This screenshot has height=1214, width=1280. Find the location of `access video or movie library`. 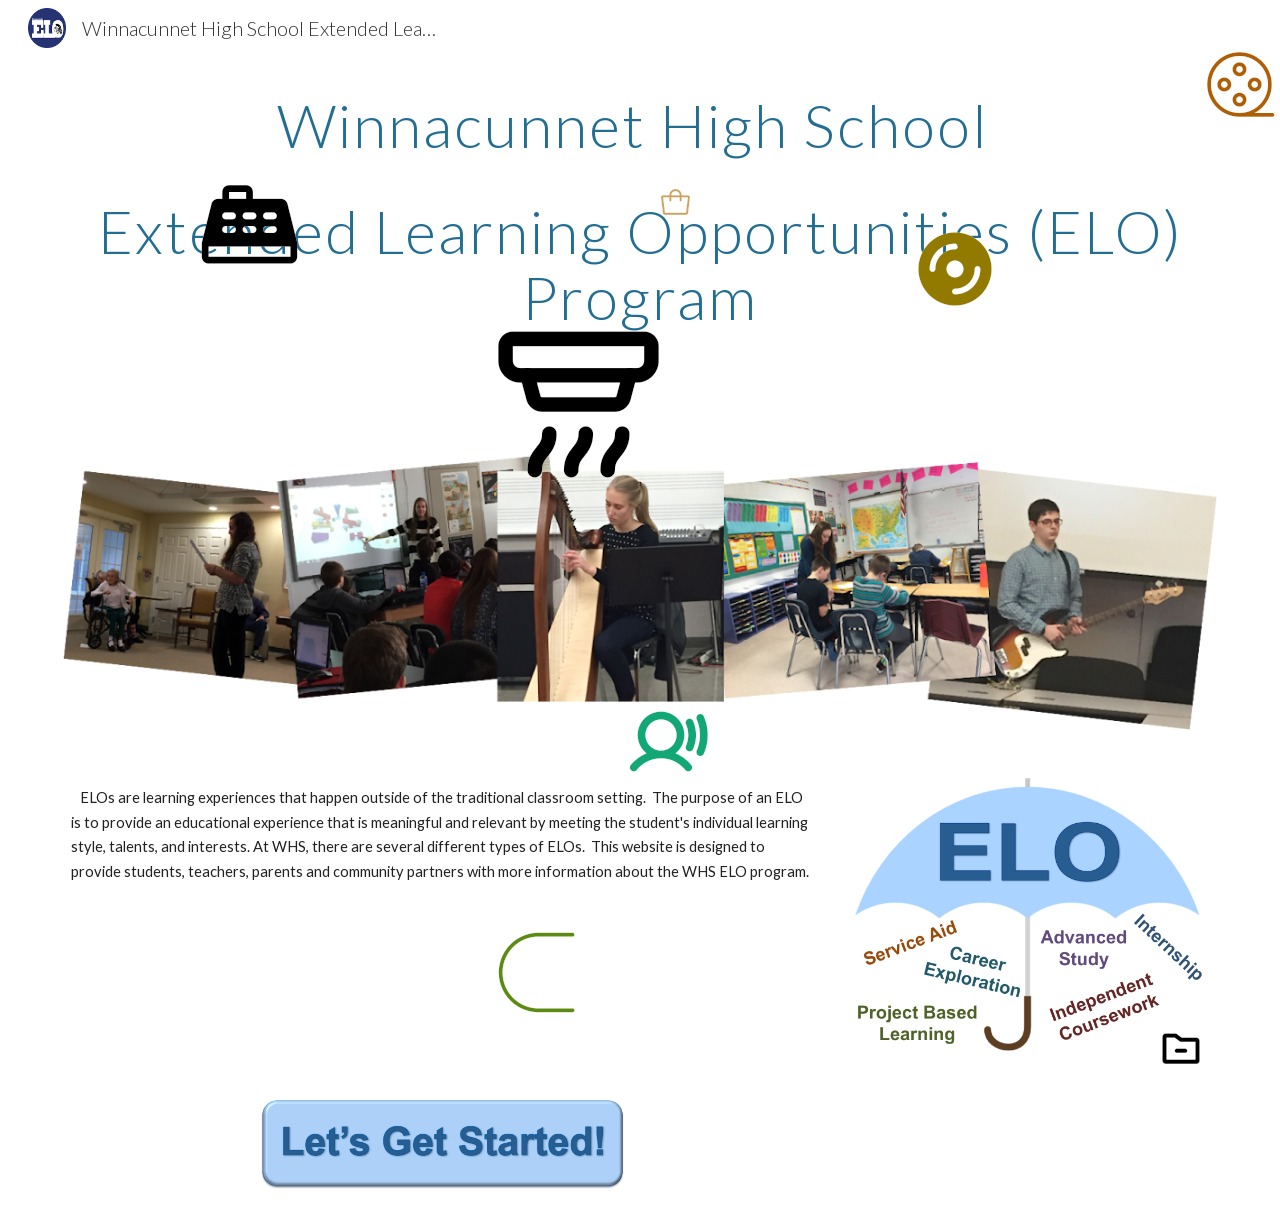

access video or movie library is located at coordinates (1239, 84).